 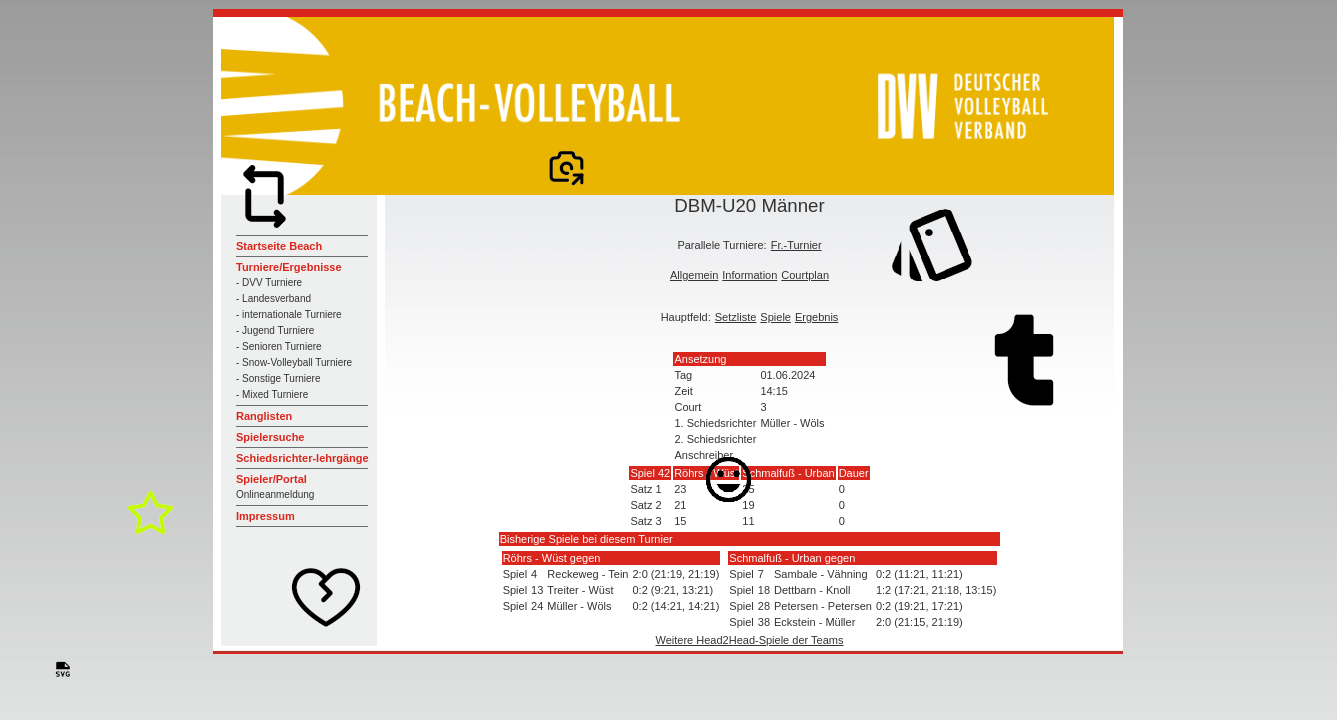 What do you see at coordinates (566, 166) in the screenshot?
I see `share a photo or image` at bounding box center [566, 166].